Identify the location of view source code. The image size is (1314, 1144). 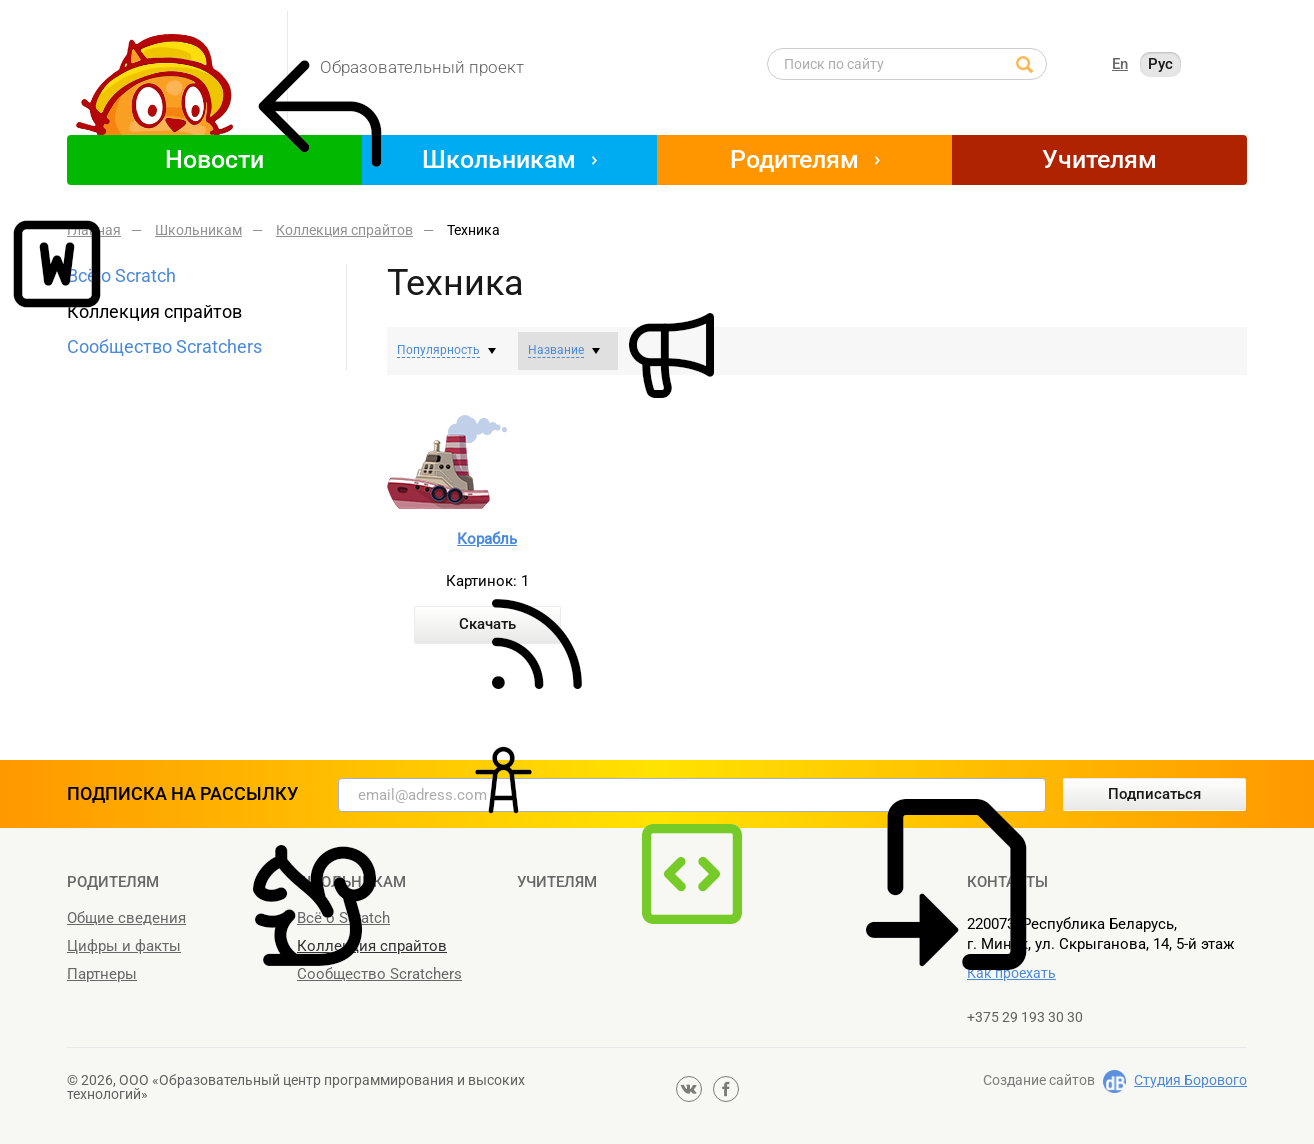
(692, 874).